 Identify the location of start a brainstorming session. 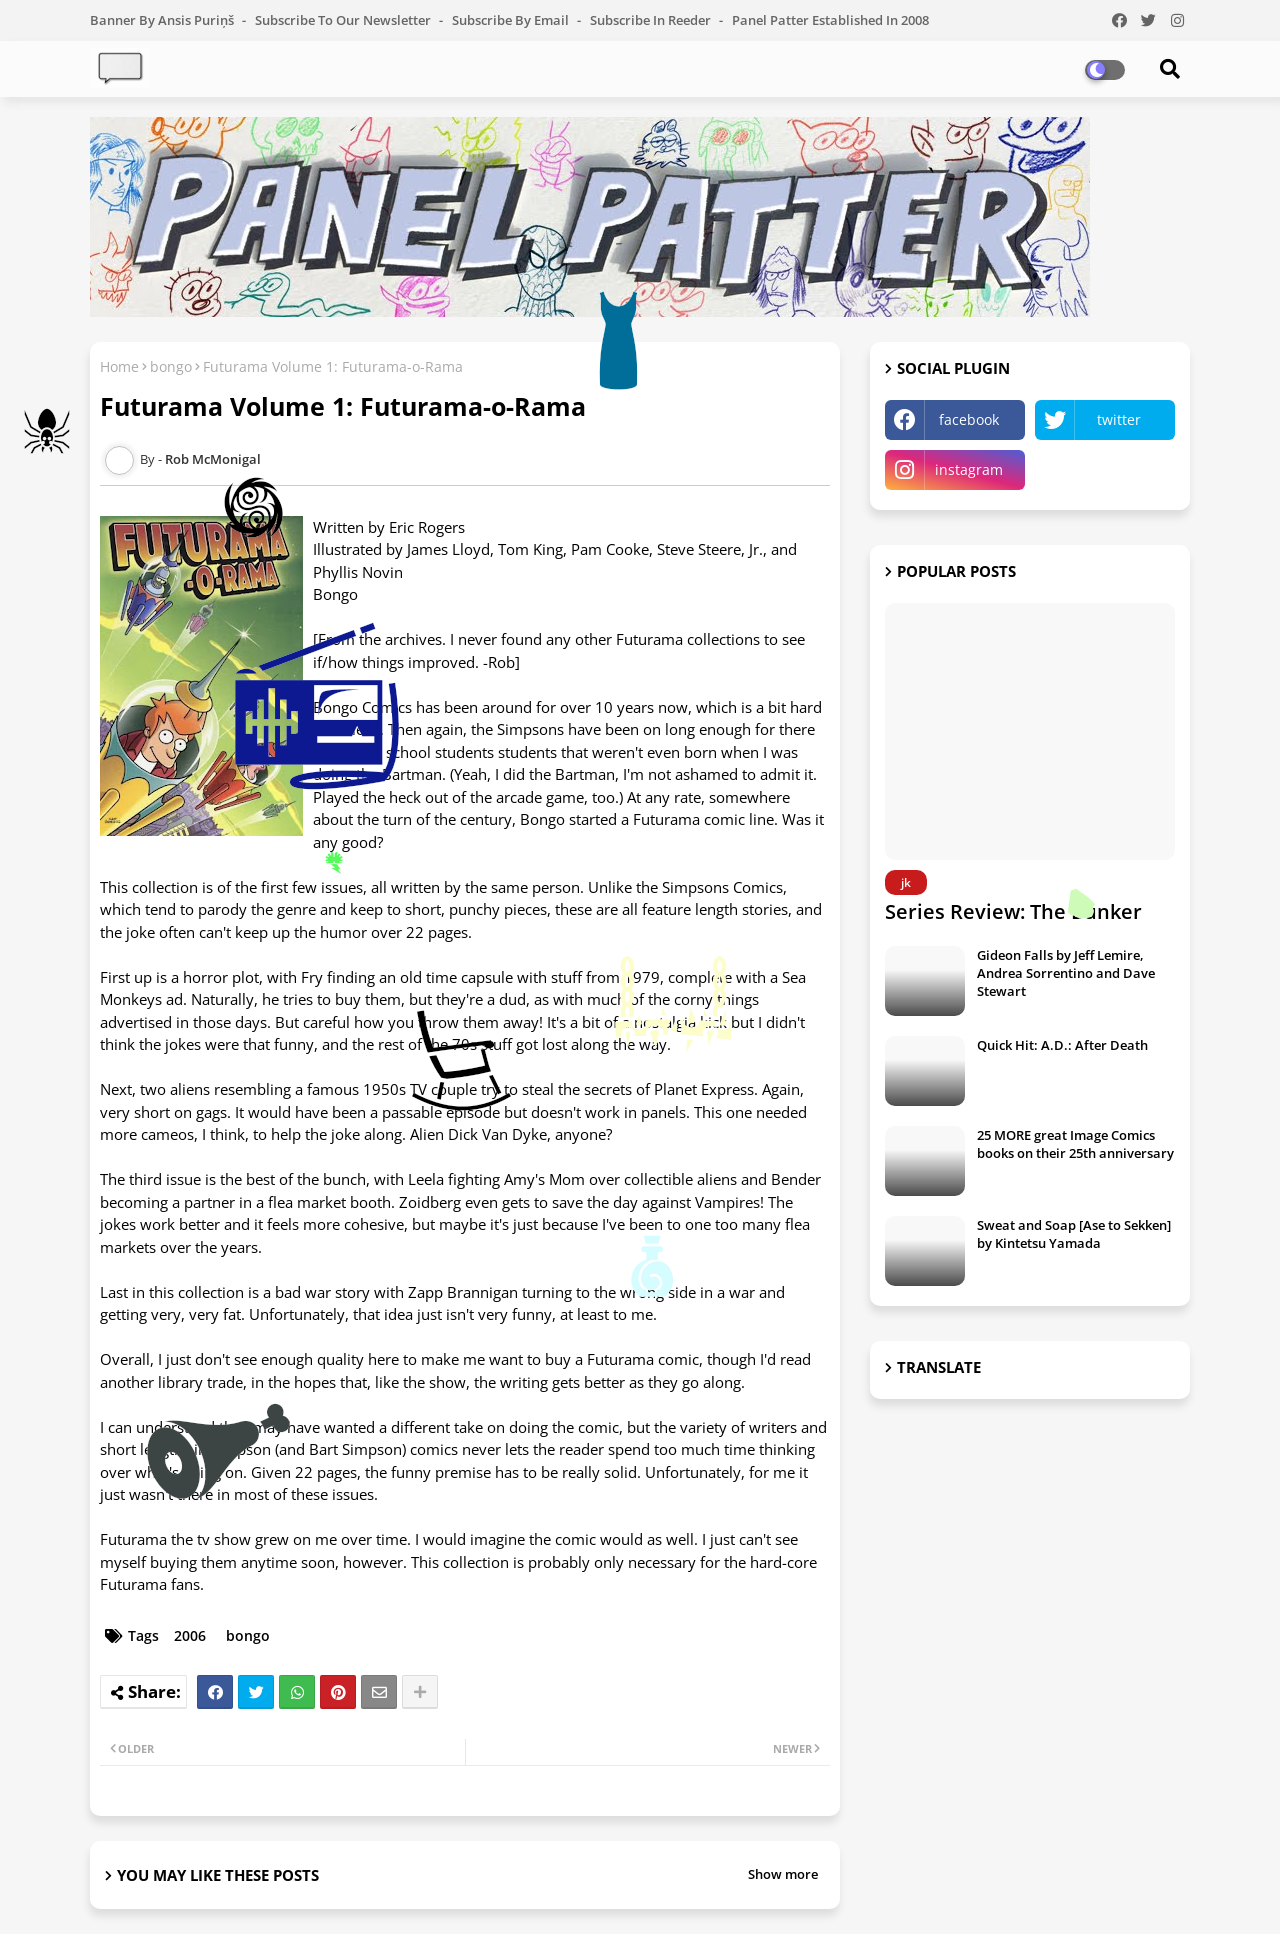
(334, 863).